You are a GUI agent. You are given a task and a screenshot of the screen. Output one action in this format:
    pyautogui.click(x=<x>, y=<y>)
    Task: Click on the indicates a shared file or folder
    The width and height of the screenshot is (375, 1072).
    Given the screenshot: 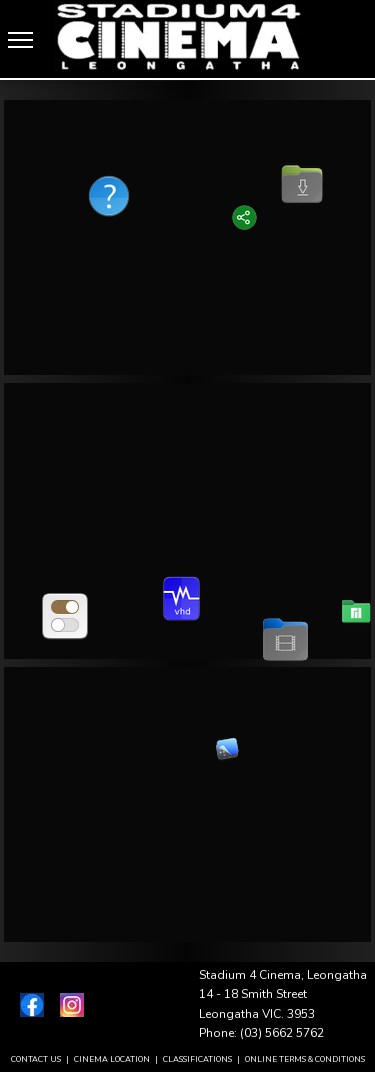 What is the action you would take?
    pyautogui.click(x=244, y=217)
    